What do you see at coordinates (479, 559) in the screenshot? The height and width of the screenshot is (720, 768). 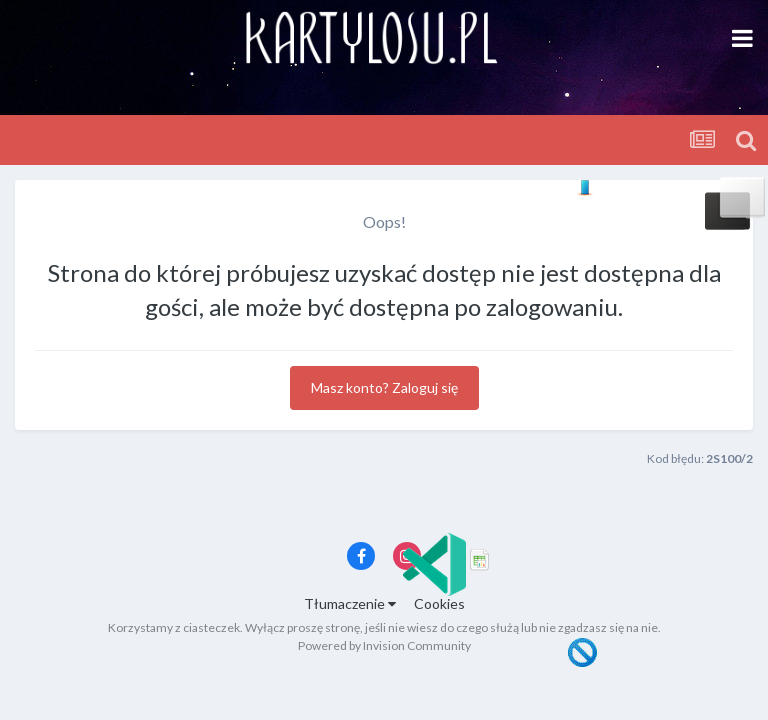 I see `openoffice calc spreadsheet file` at bounding box center [479, 559].